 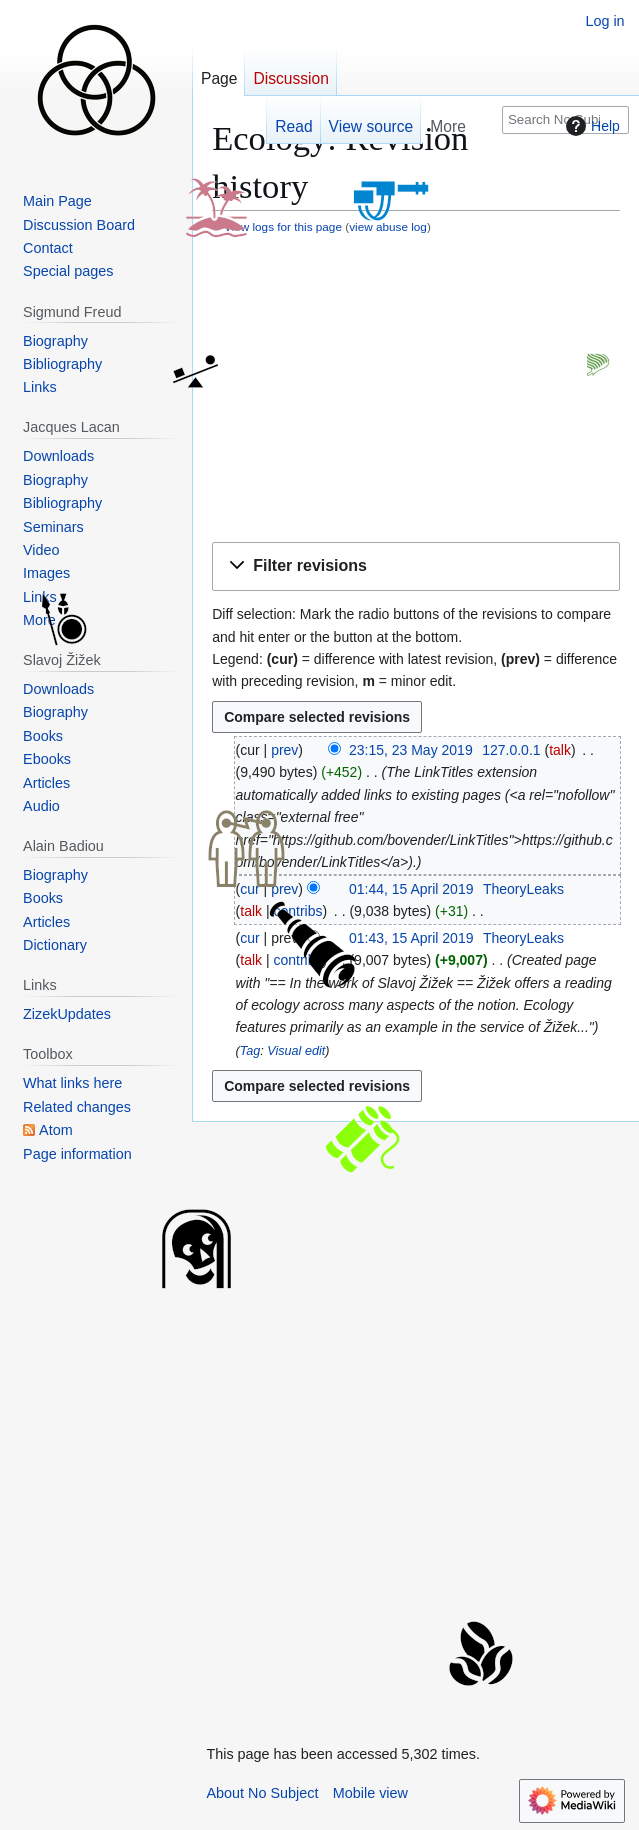 I want to click on indicates an unbalanced or unequal state, so click(x=195, y=364).